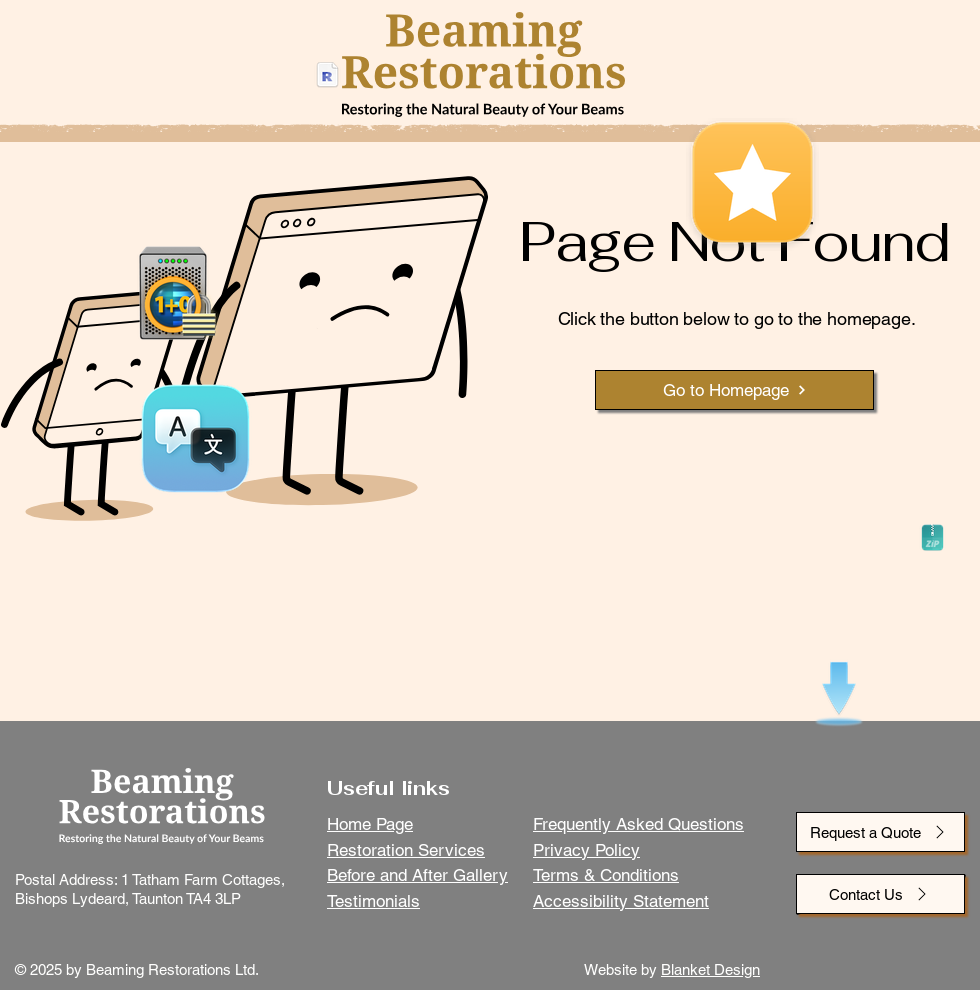  Describe the element at coordinates (327, 74) in the screenshot. I see `an R programming language source file` at that location.